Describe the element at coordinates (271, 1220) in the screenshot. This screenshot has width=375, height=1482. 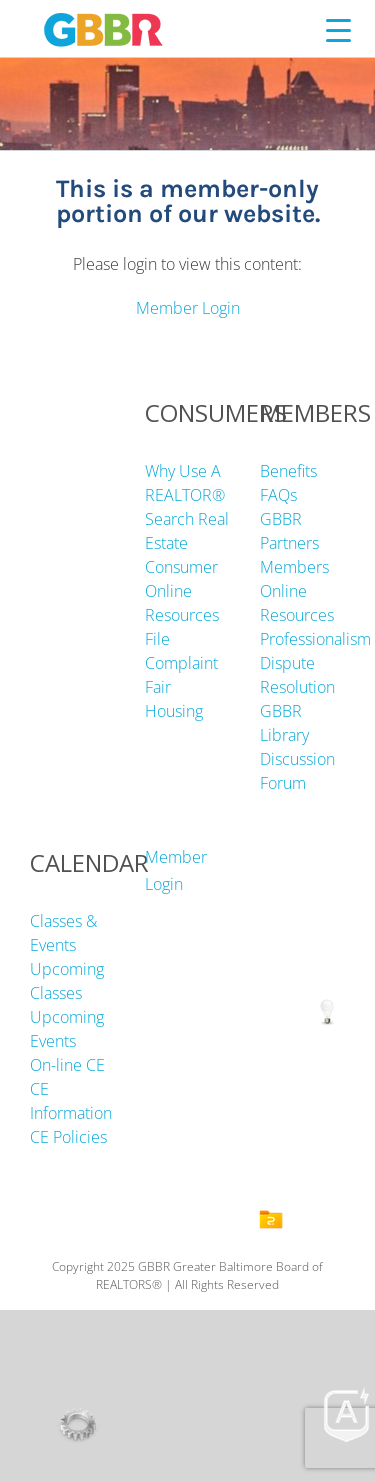
I see `open wondershare edrawproj project files folder` at that location.